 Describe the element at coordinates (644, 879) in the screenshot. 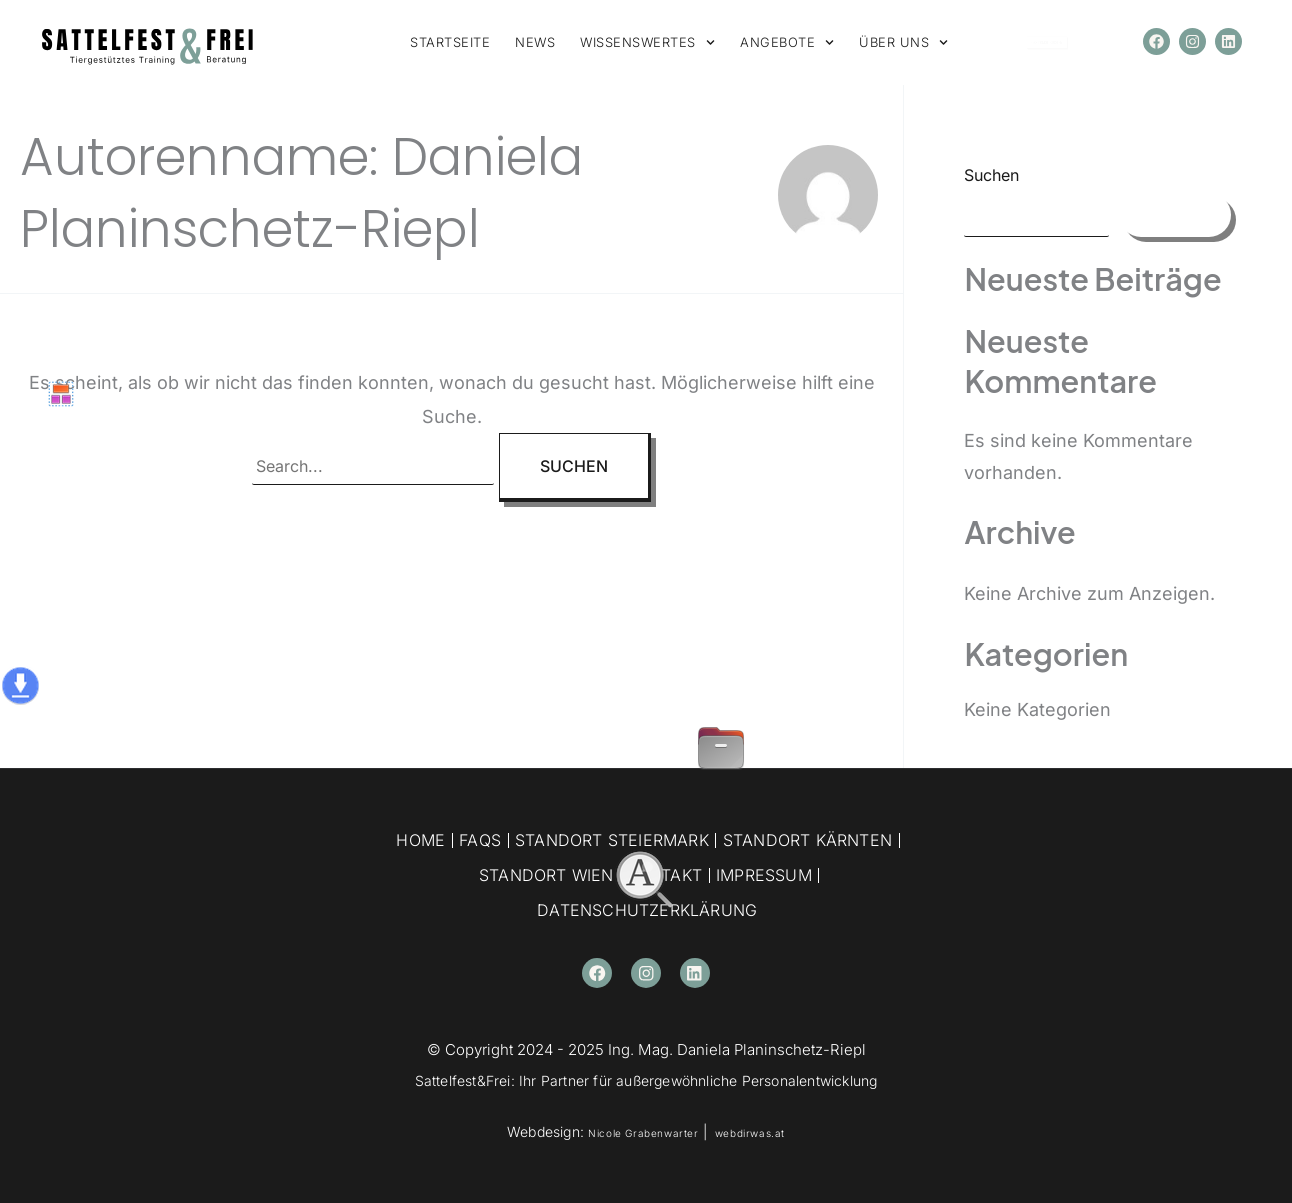

I see `search for files or documents` at that location.